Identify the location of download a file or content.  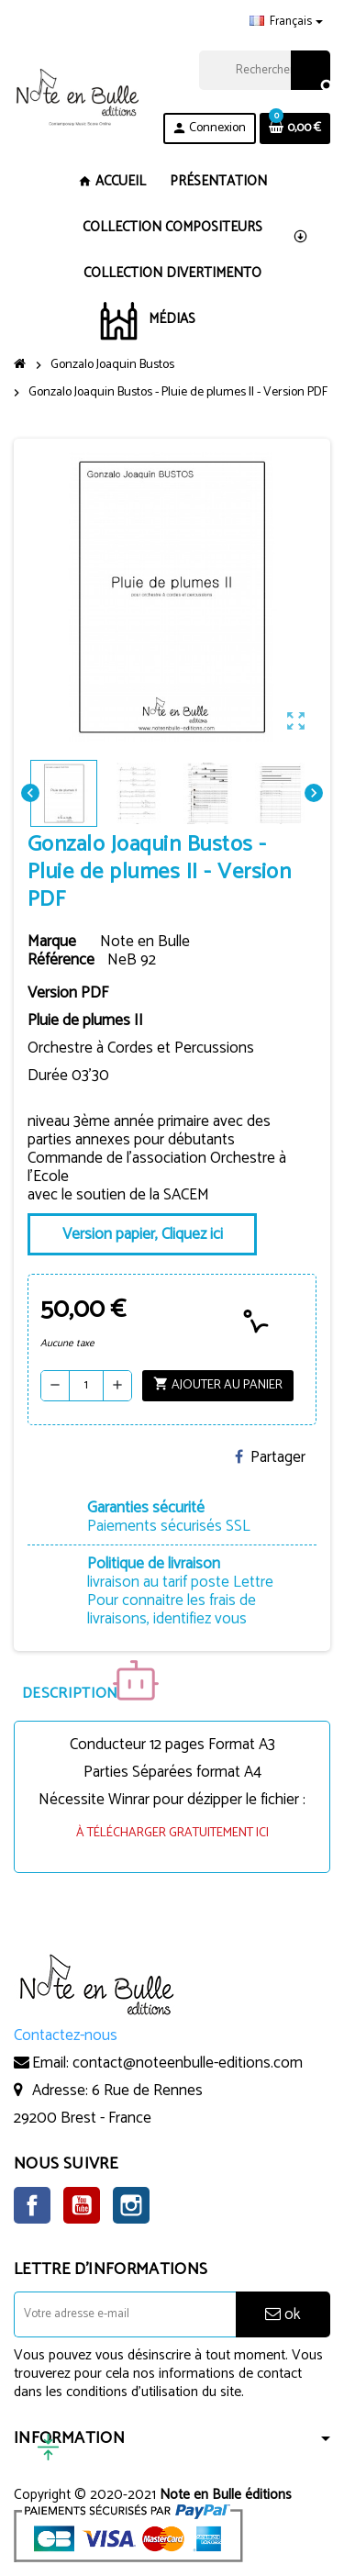
(300, 236).